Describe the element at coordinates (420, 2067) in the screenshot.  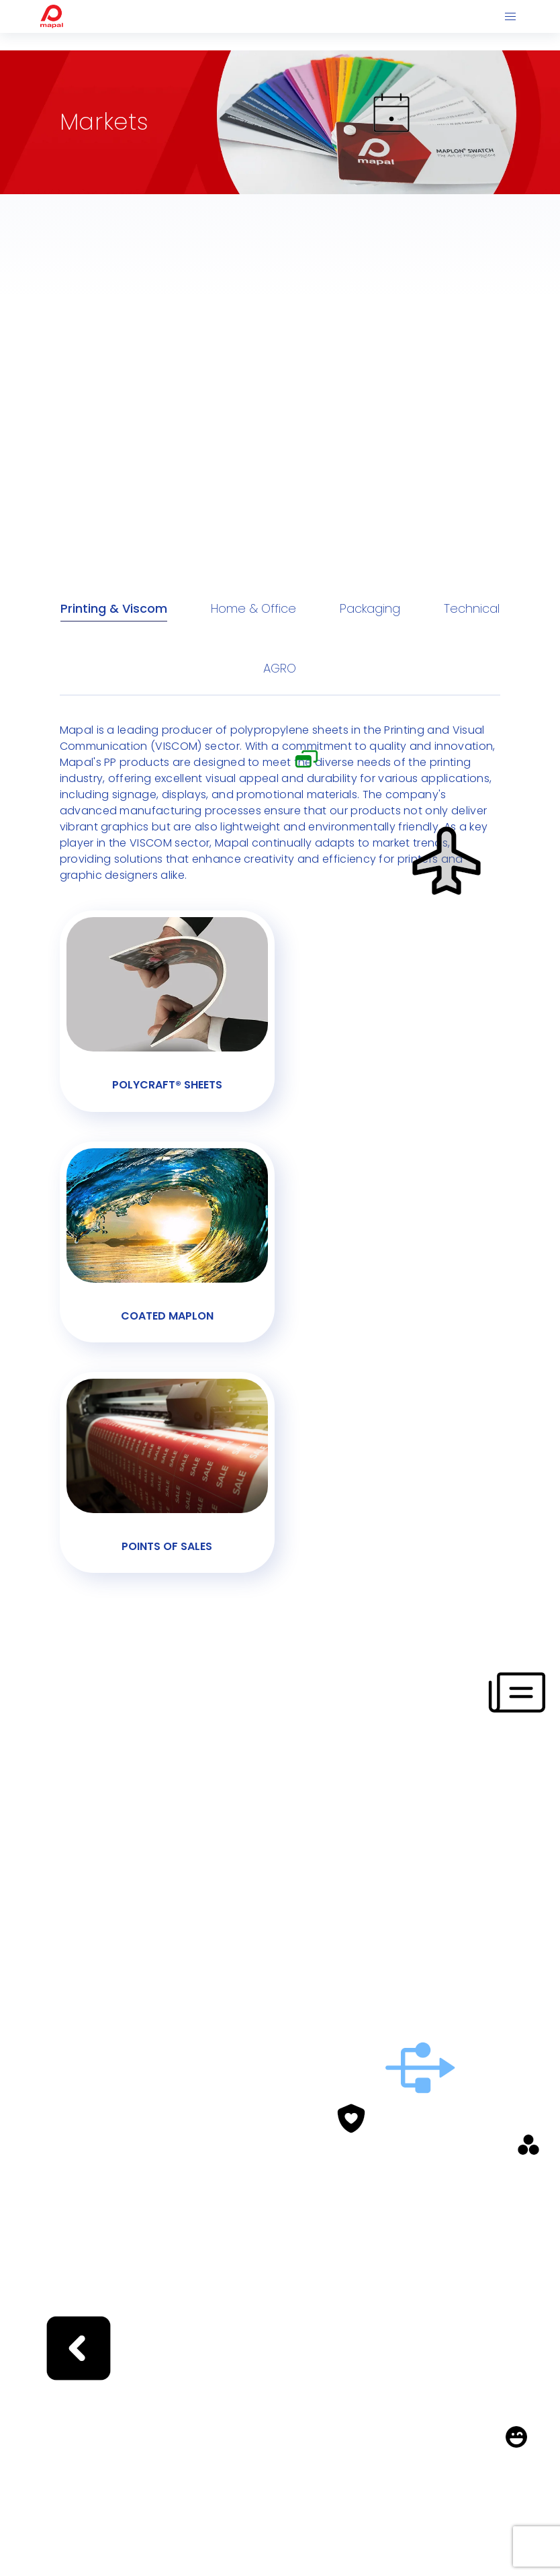
I see `connect a usb device` at that location.